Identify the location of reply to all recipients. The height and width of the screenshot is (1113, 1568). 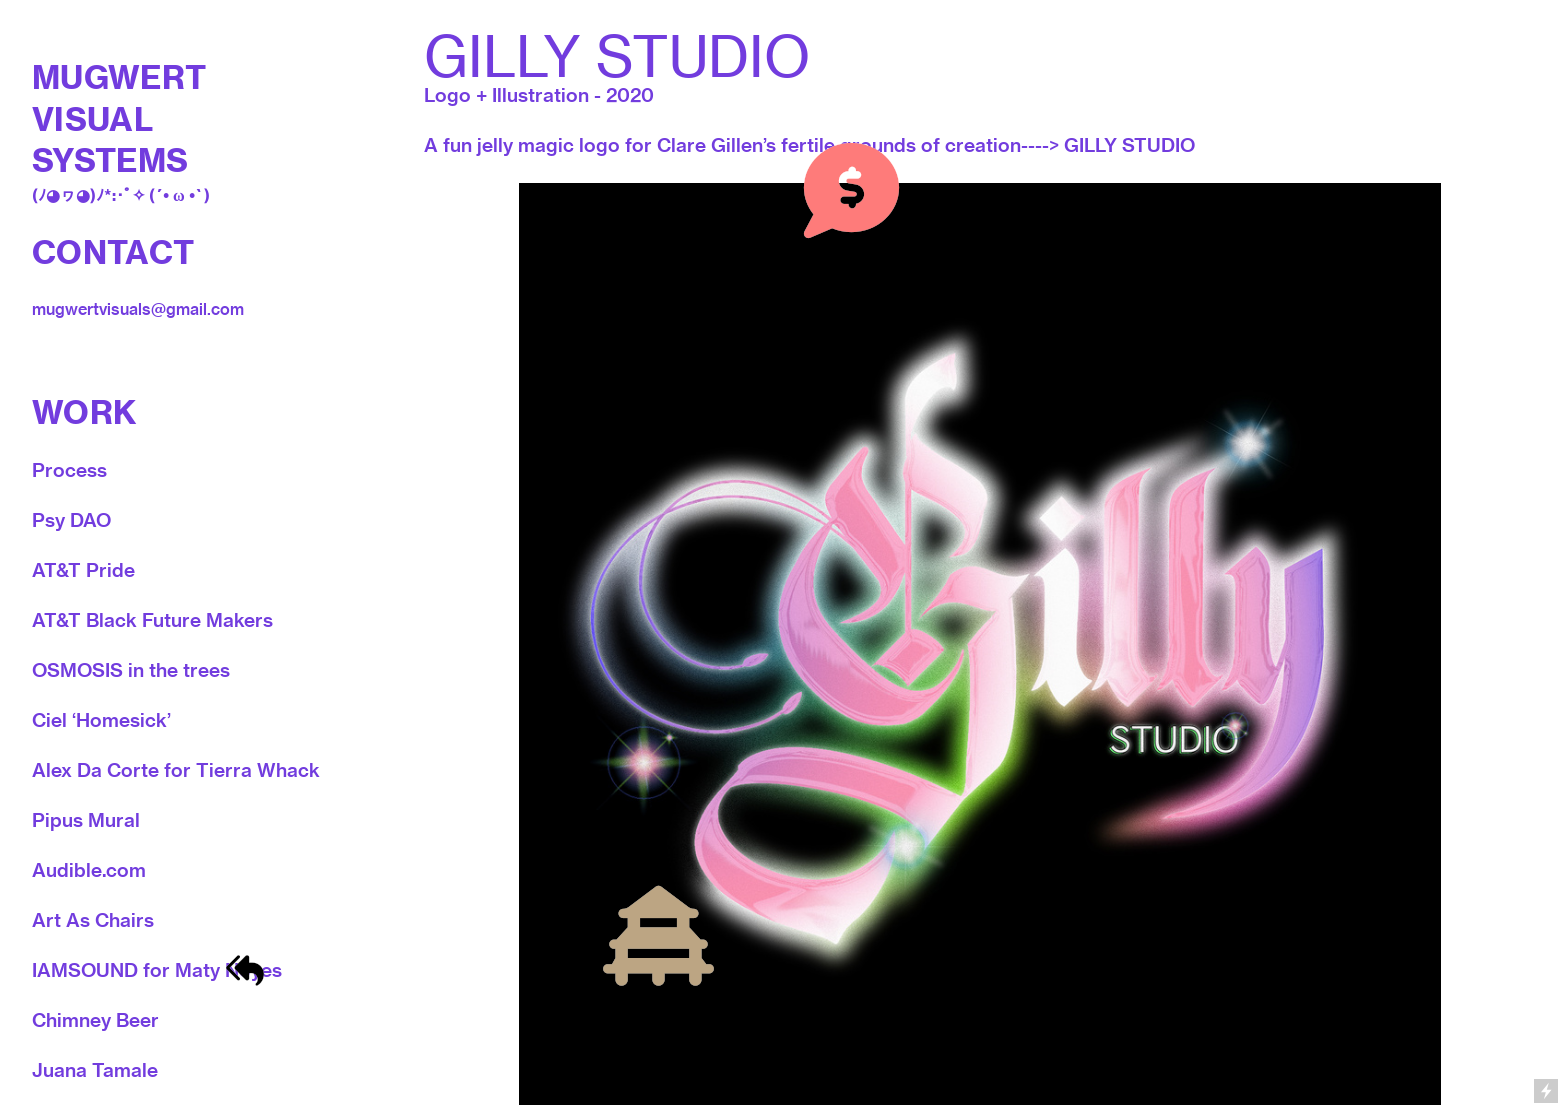
(245, 971).